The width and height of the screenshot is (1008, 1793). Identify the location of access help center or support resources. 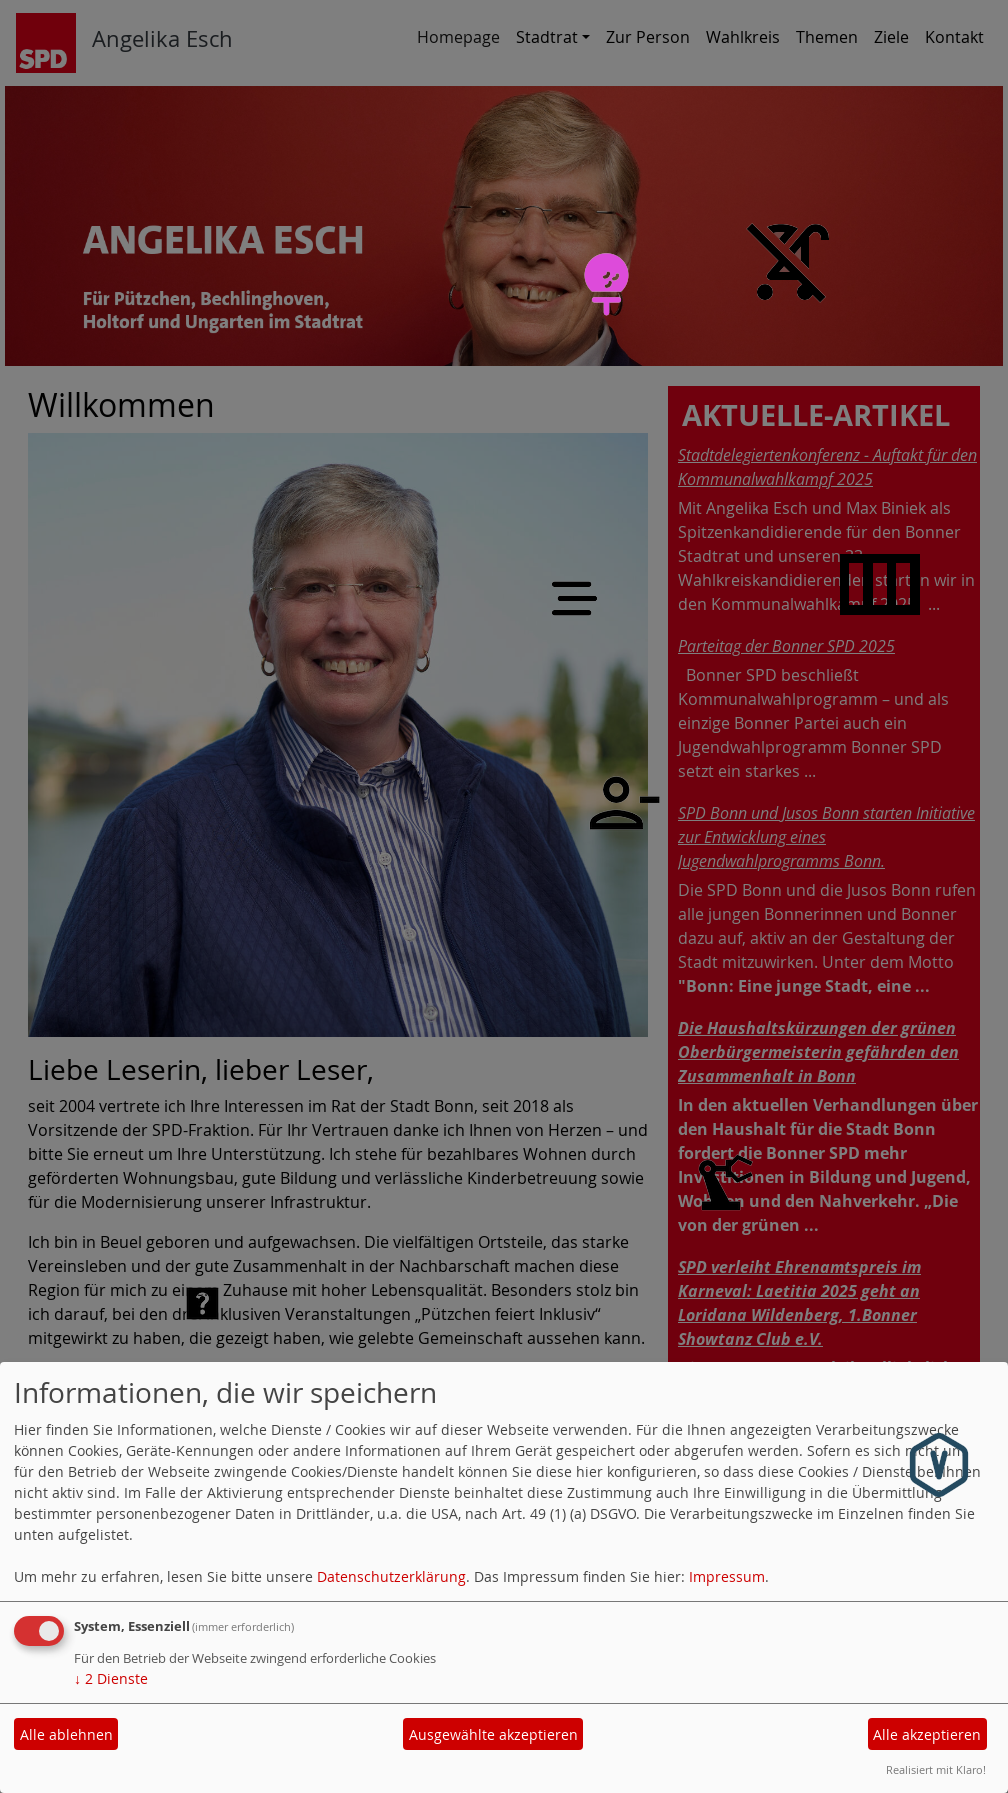
(202, 1303).